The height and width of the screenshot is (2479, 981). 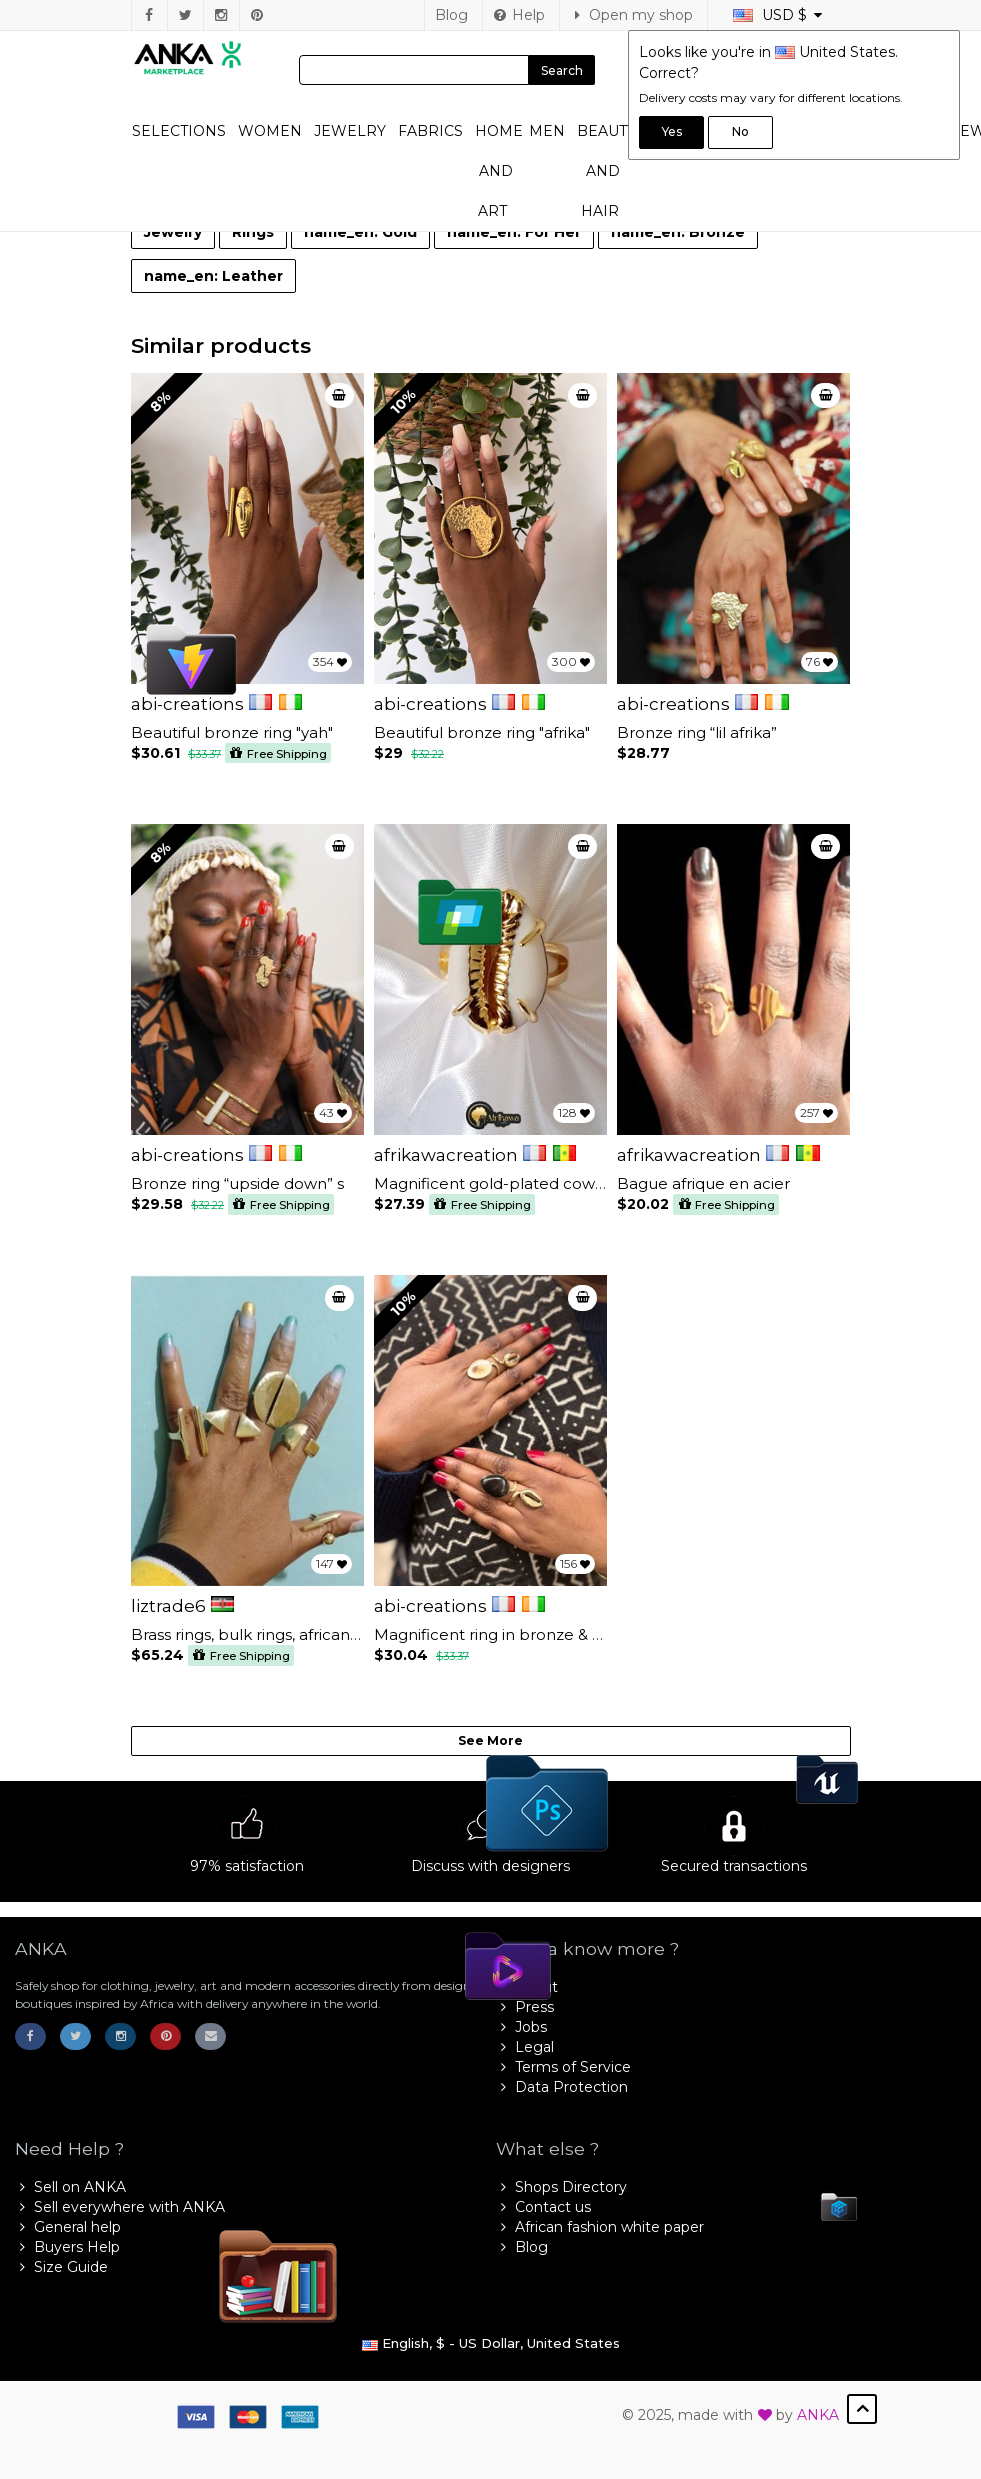 What do you see at coordinates (839, 2208) in the screenshot?
I see `open sequelize project folder` at bounding box center [839, 2208].